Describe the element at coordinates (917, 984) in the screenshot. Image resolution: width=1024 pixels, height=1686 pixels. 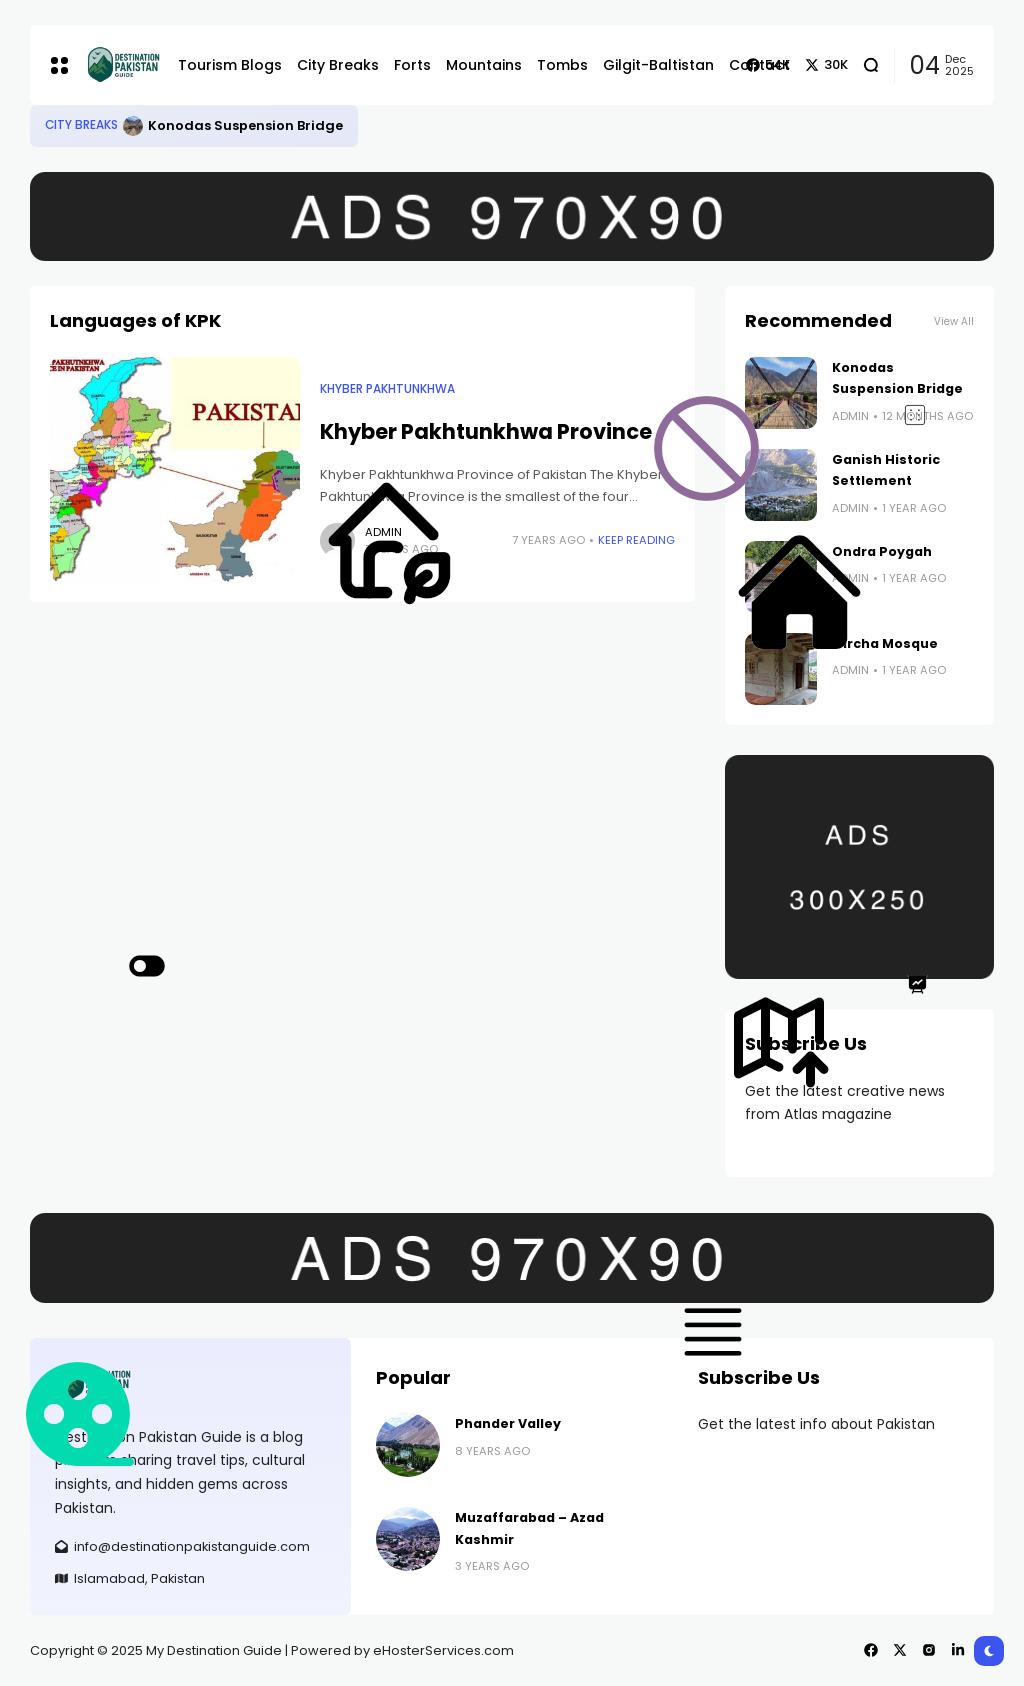
I see `view presentation or slideshow` at that location.